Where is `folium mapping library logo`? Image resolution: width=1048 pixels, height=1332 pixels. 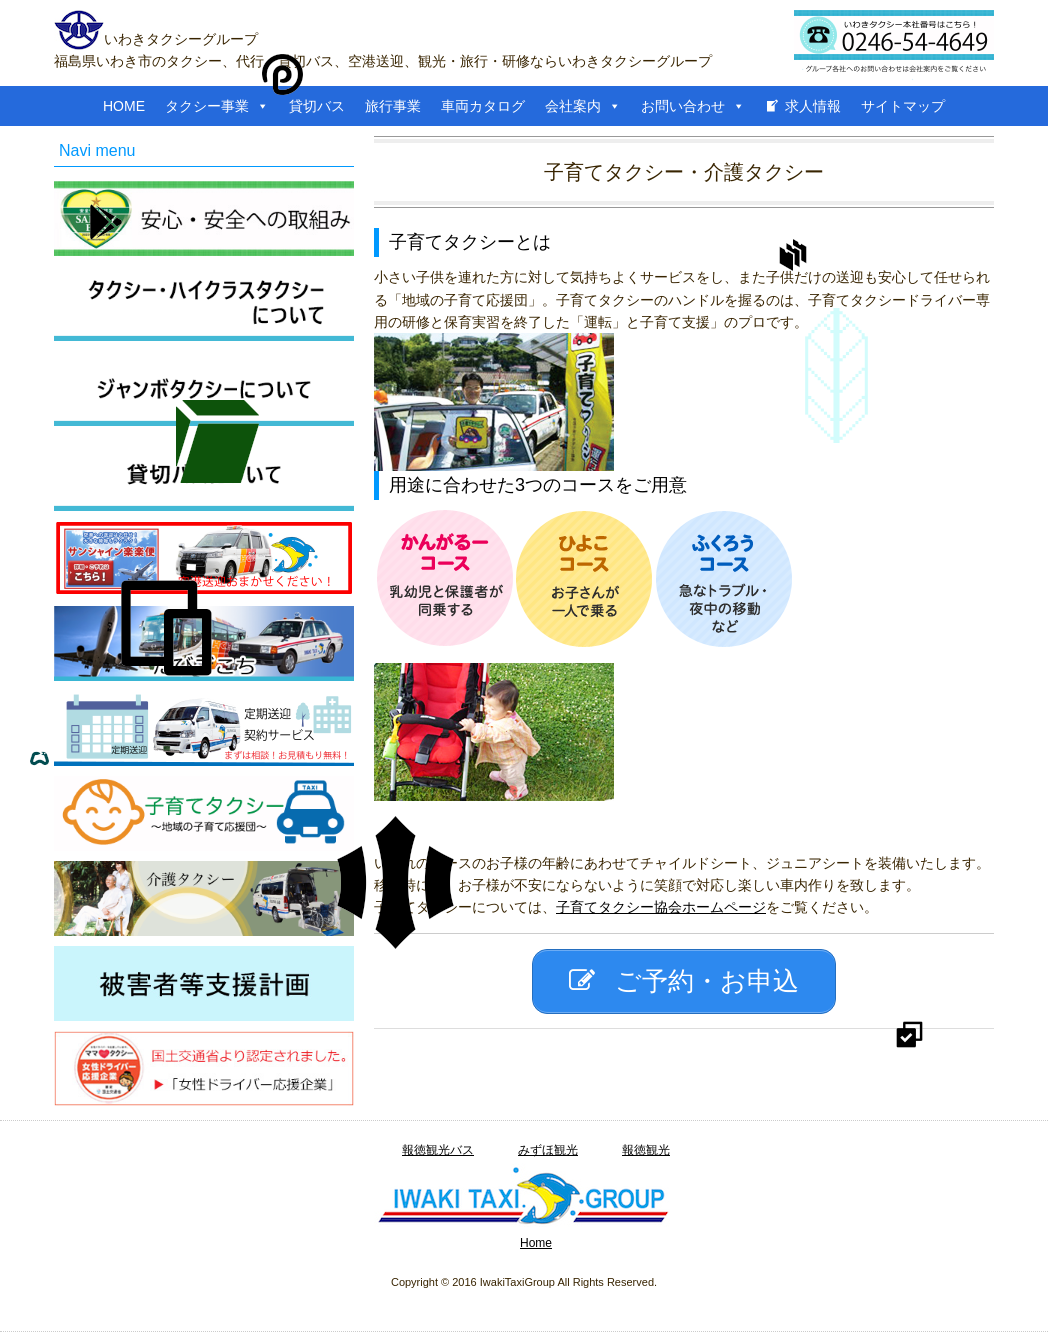
folium mapping library logo is located at coordinates (836, 375).